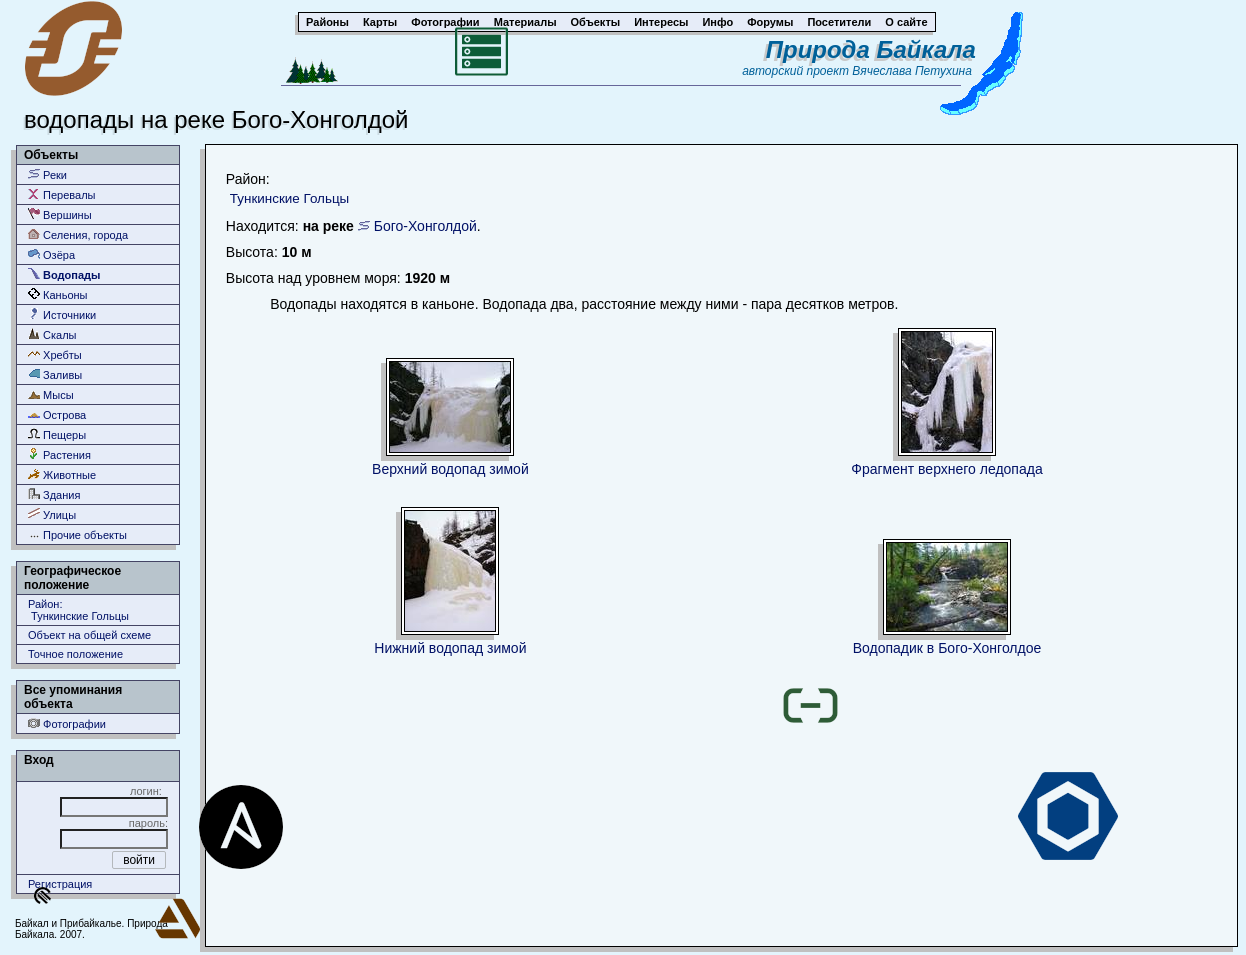  Describe the element at coordinates (1068, 816) in the screenshot. I see `eslint code linting tool logo` at that location.